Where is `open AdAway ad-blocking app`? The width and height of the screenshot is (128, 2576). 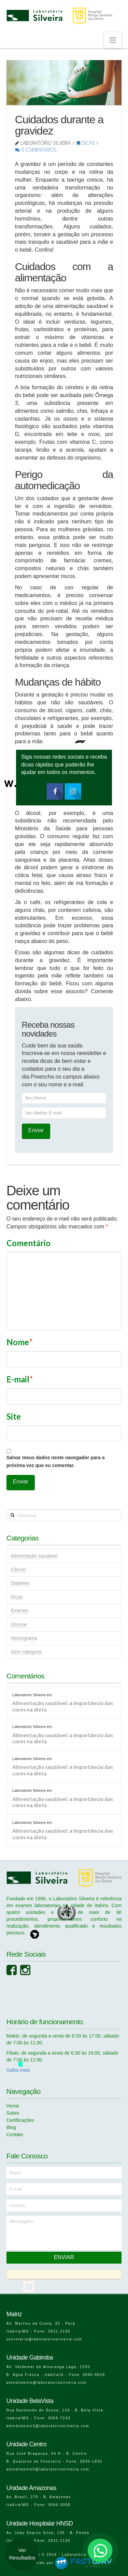
open AdAway ad-blocking app is located at coordinates (34, 1934).